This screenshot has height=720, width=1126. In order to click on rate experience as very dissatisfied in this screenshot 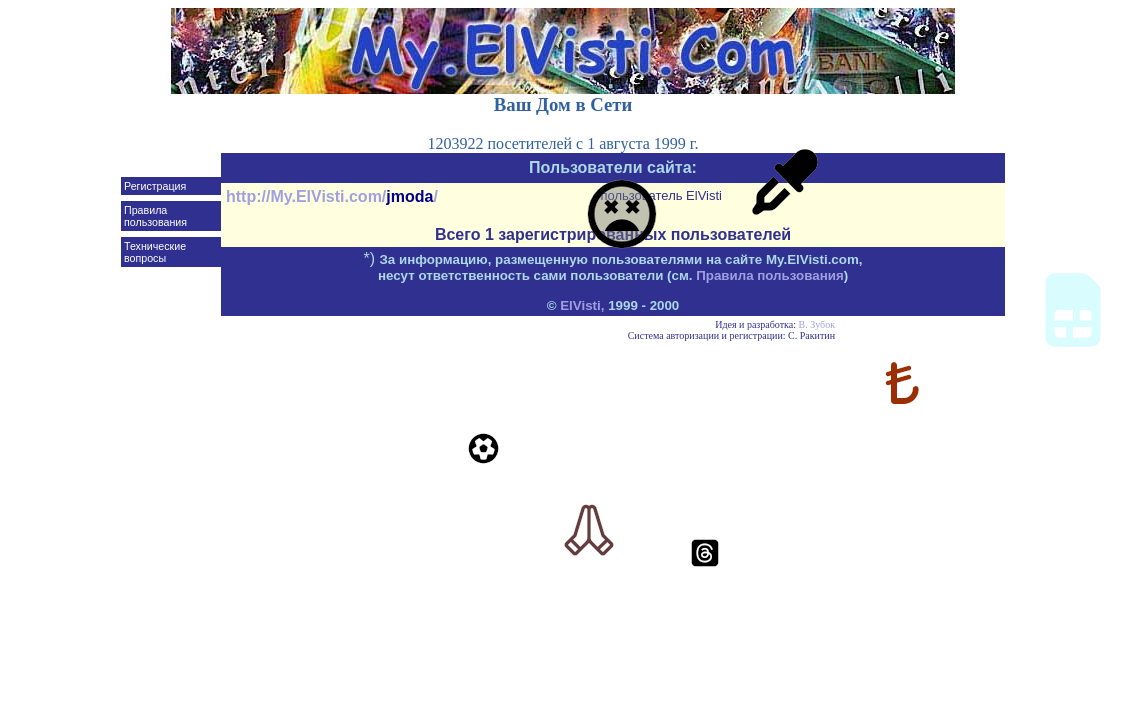, I will do `click(622, 214)`.